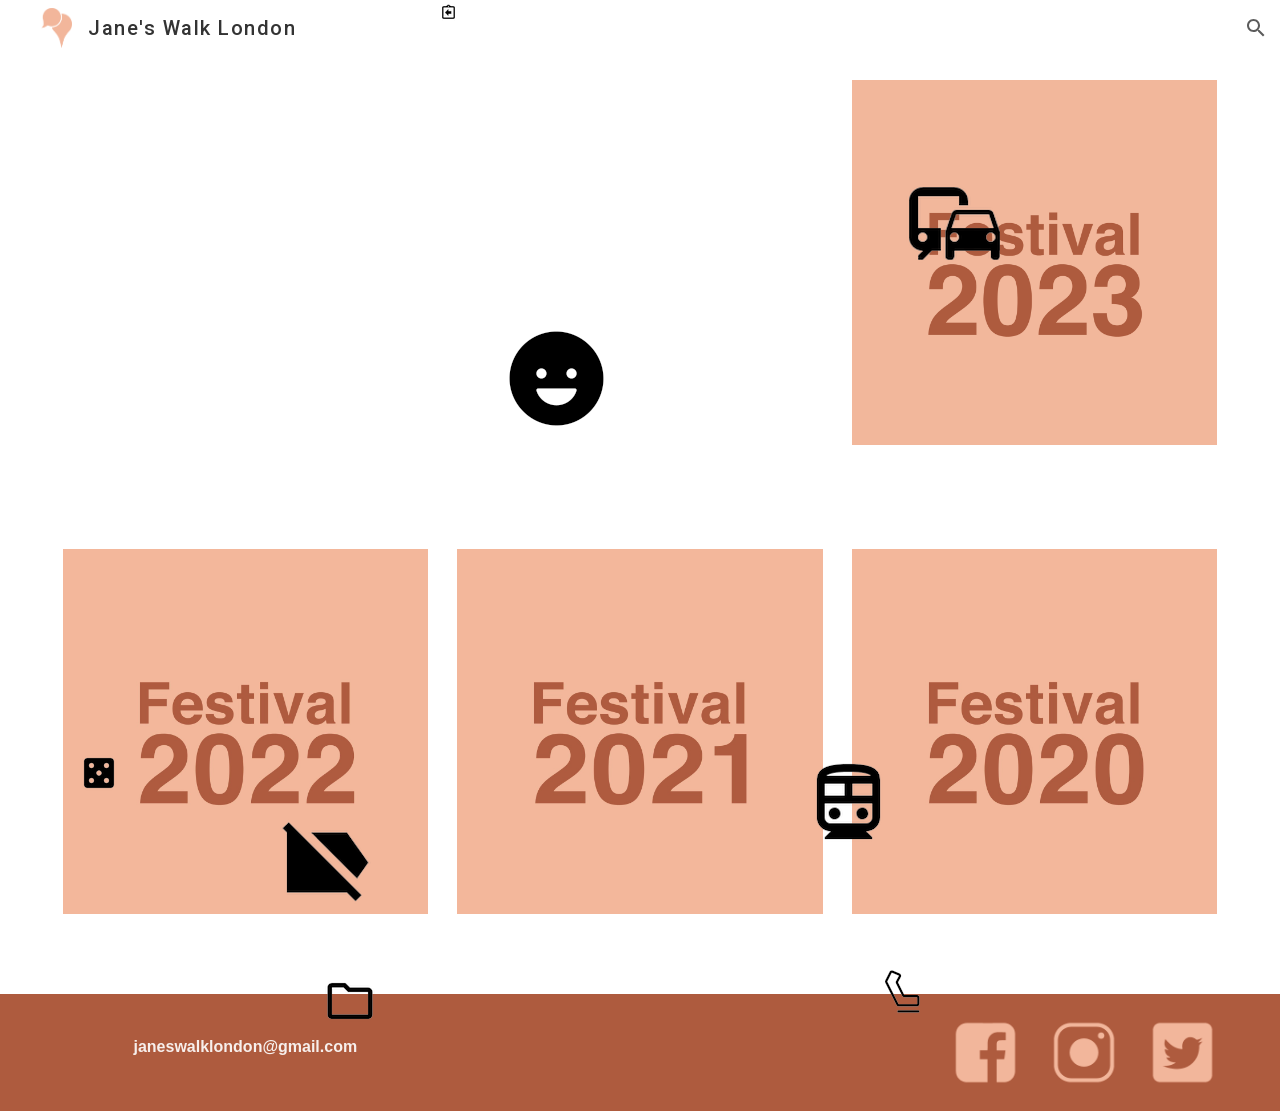 The width and height of the screenshot is (1280, 1111). I want to click on access casino or gambling games, so click(99, 773).